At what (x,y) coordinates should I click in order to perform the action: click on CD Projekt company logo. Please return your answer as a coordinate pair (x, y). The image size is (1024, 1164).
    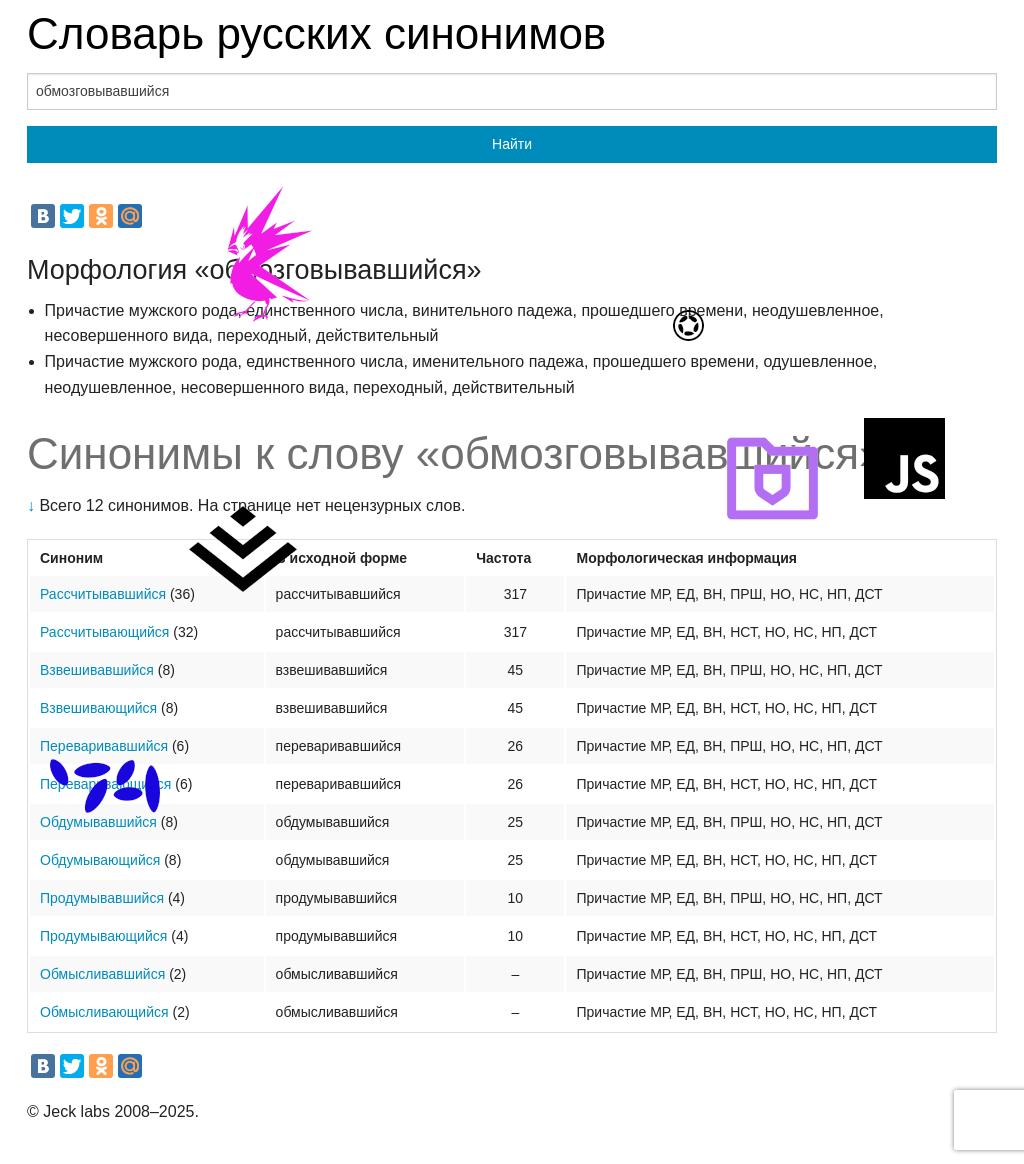
    Looking at the image, I should click on (270, 254).